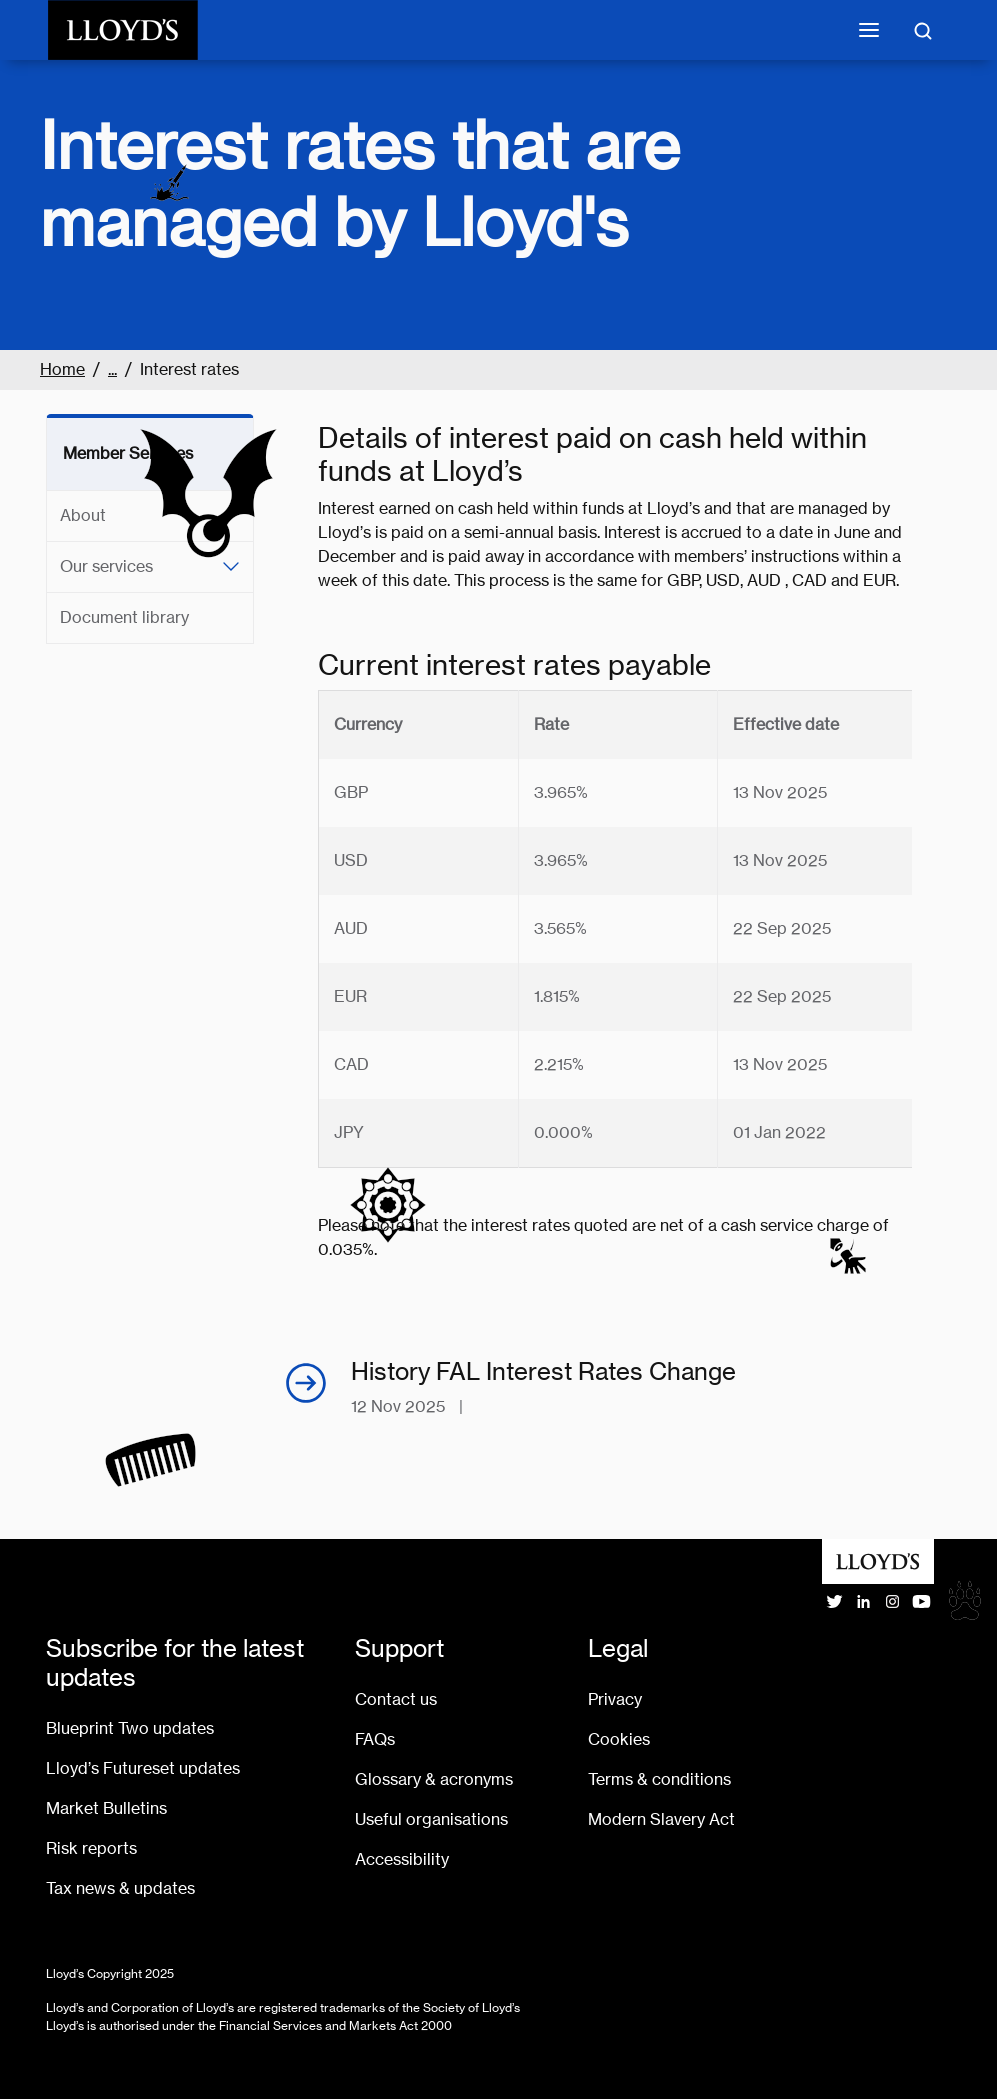  Describe the element at coordinates (150, 1460) in the screenshot. I see `access grooming or personal care settings` at that location.